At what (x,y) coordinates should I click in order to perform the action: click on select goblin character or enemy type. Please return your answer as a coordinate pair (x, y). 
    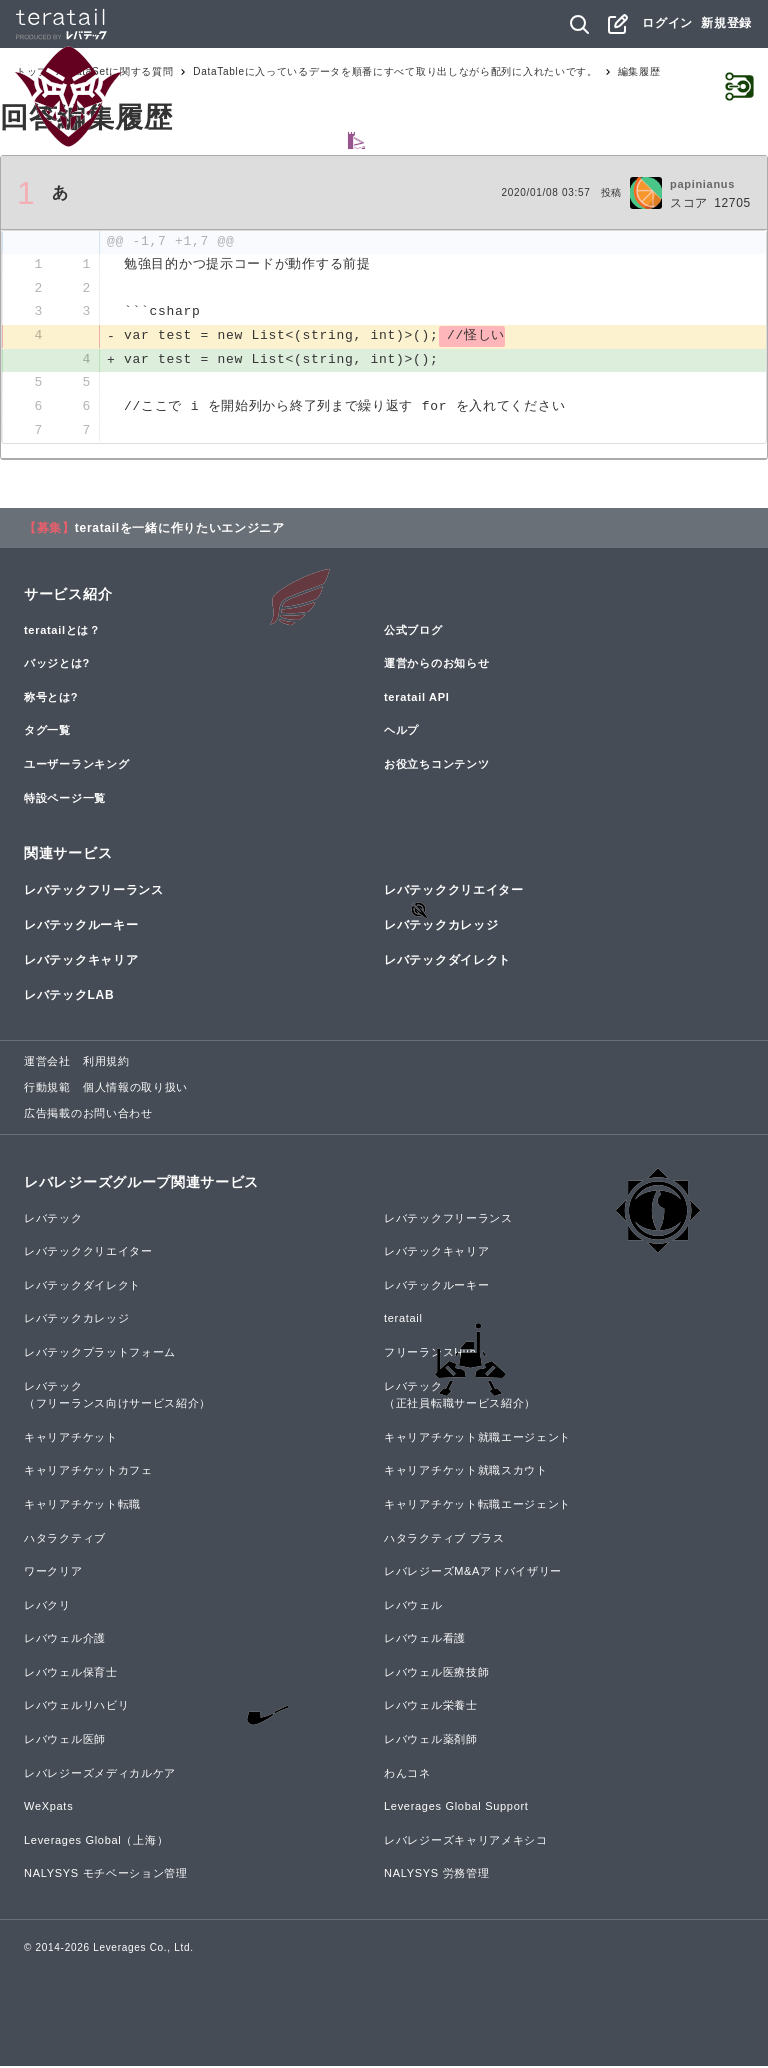
    Looking at the image, I should click on (68, 96).